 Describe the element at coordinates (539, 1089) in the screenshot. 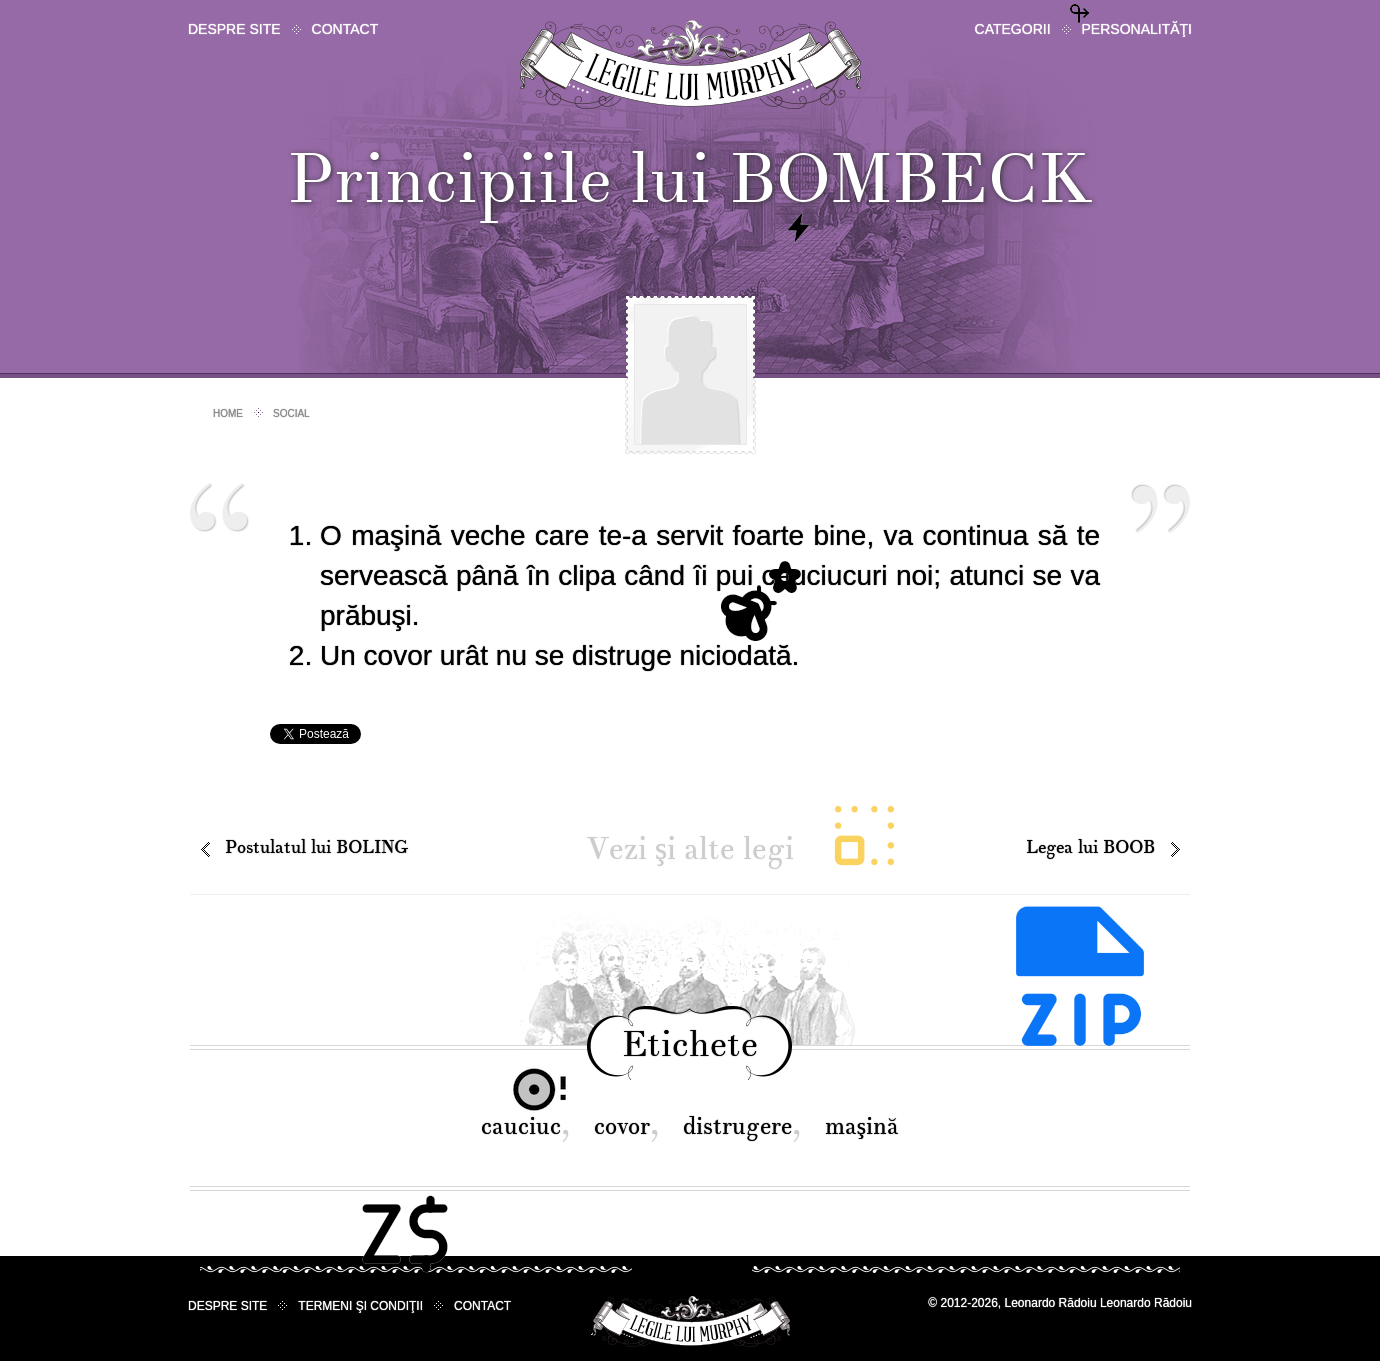

I see `indicates storage disc is full` at that location.